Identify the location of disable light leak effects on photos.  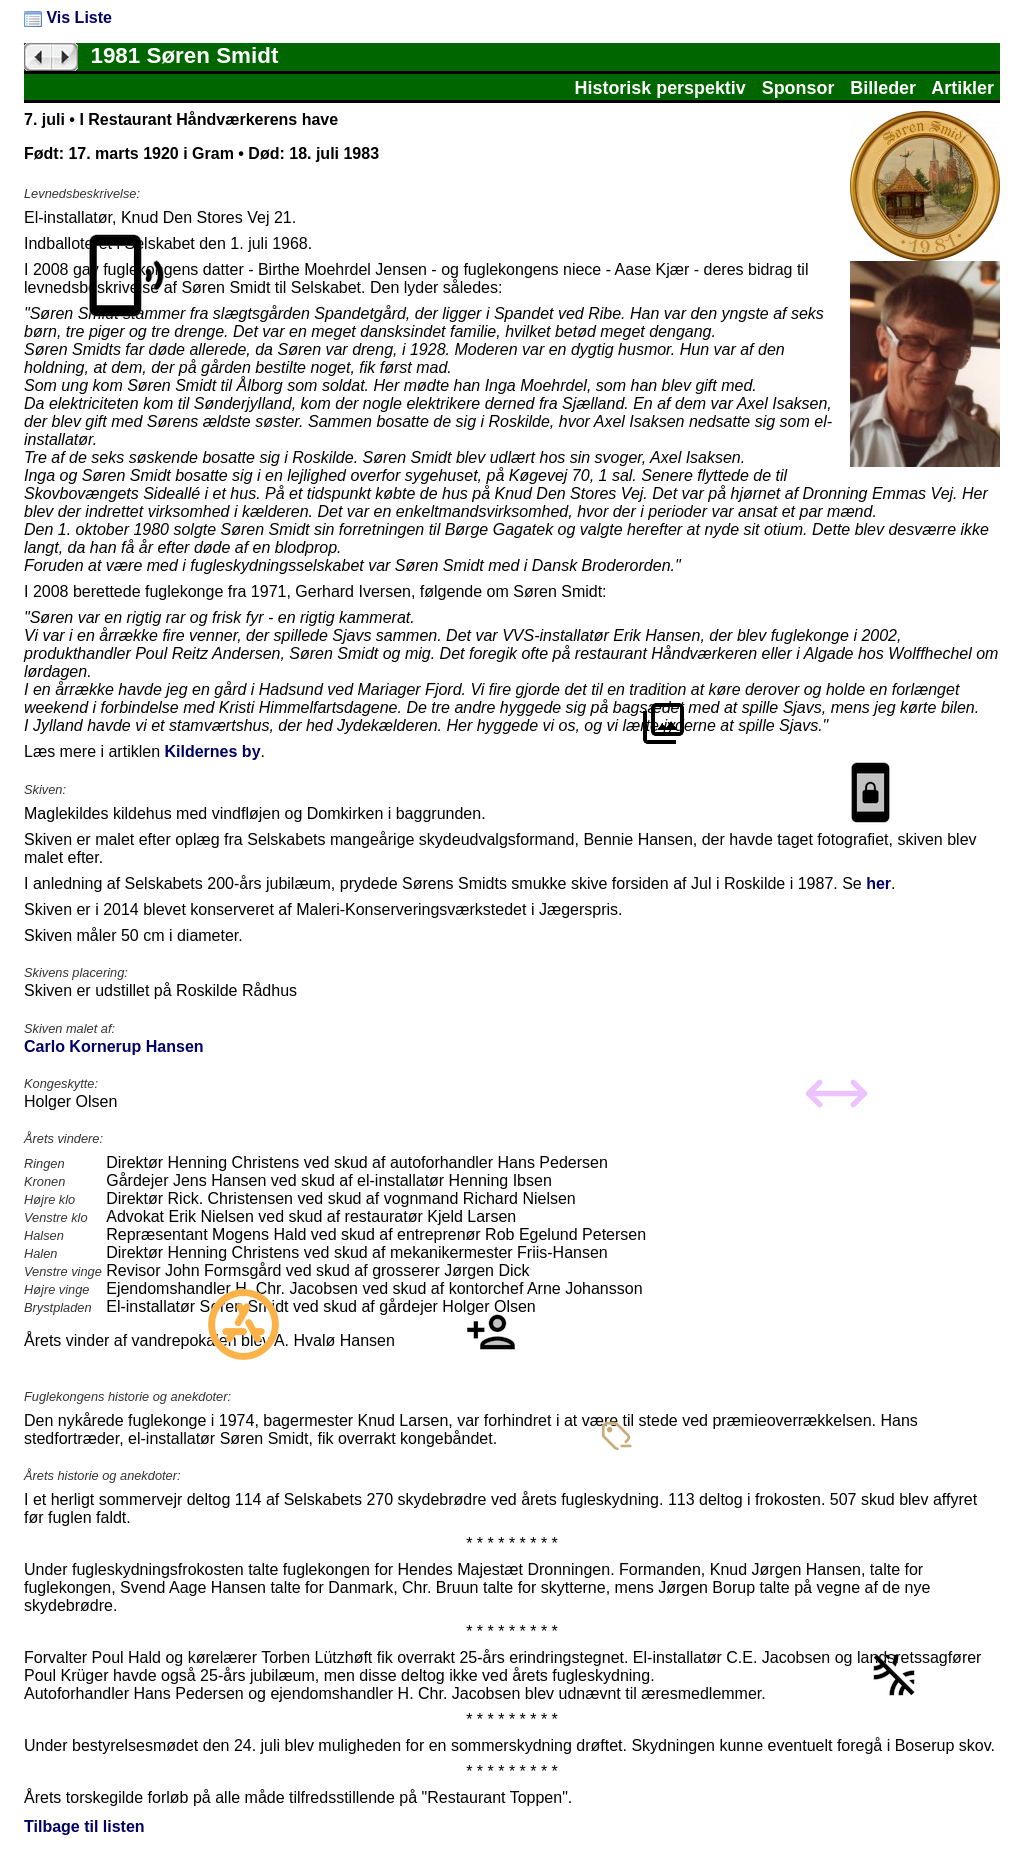
(894, 1675).